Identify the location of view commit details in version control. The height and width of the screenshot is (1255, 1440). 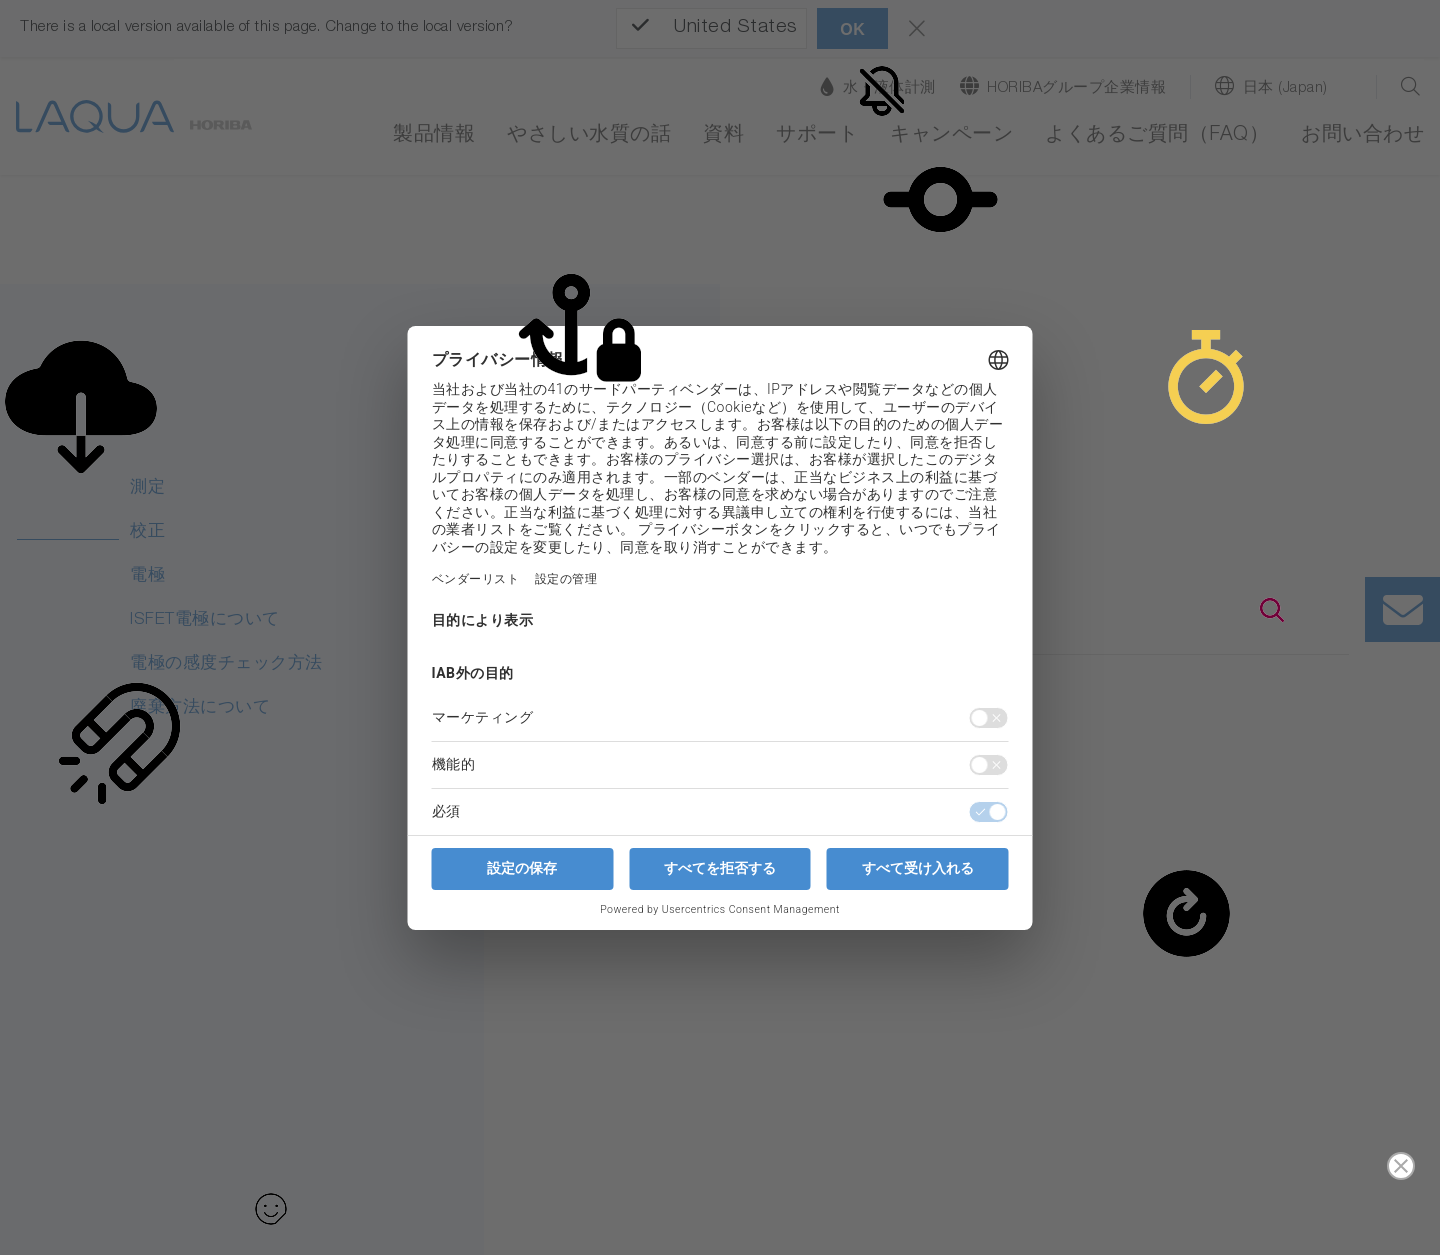
(940, 199).